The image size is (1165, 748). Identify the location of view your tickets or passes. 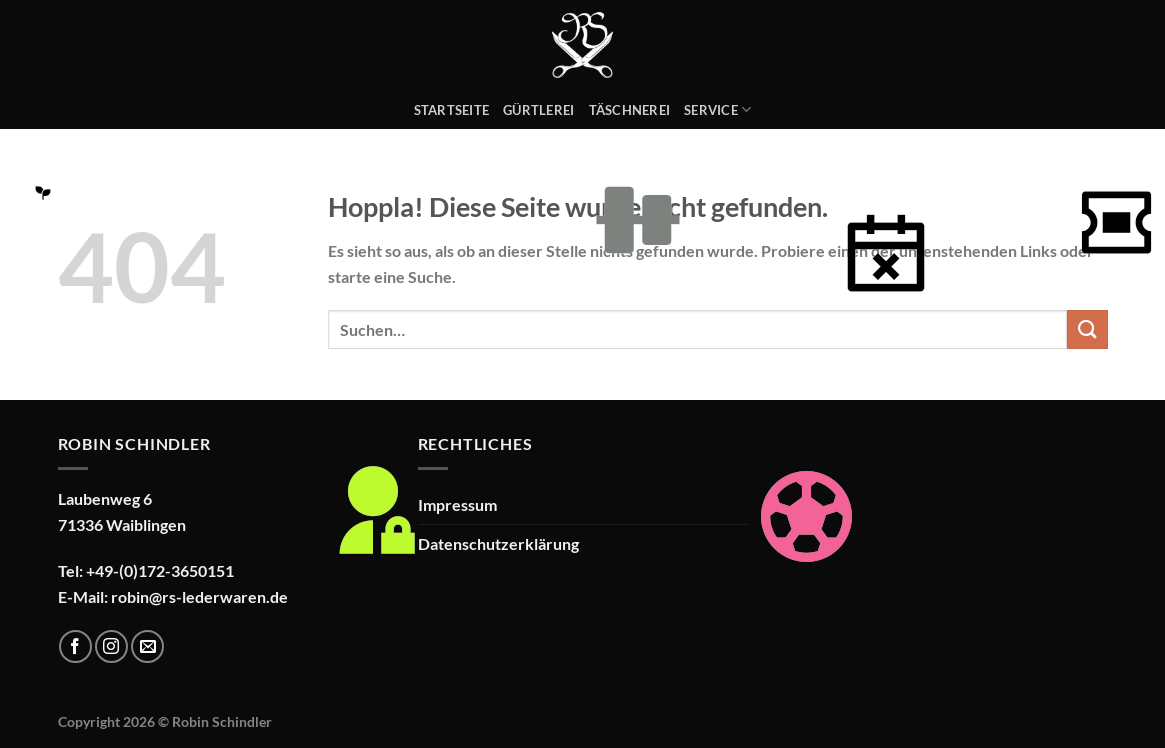
(1116, 222).